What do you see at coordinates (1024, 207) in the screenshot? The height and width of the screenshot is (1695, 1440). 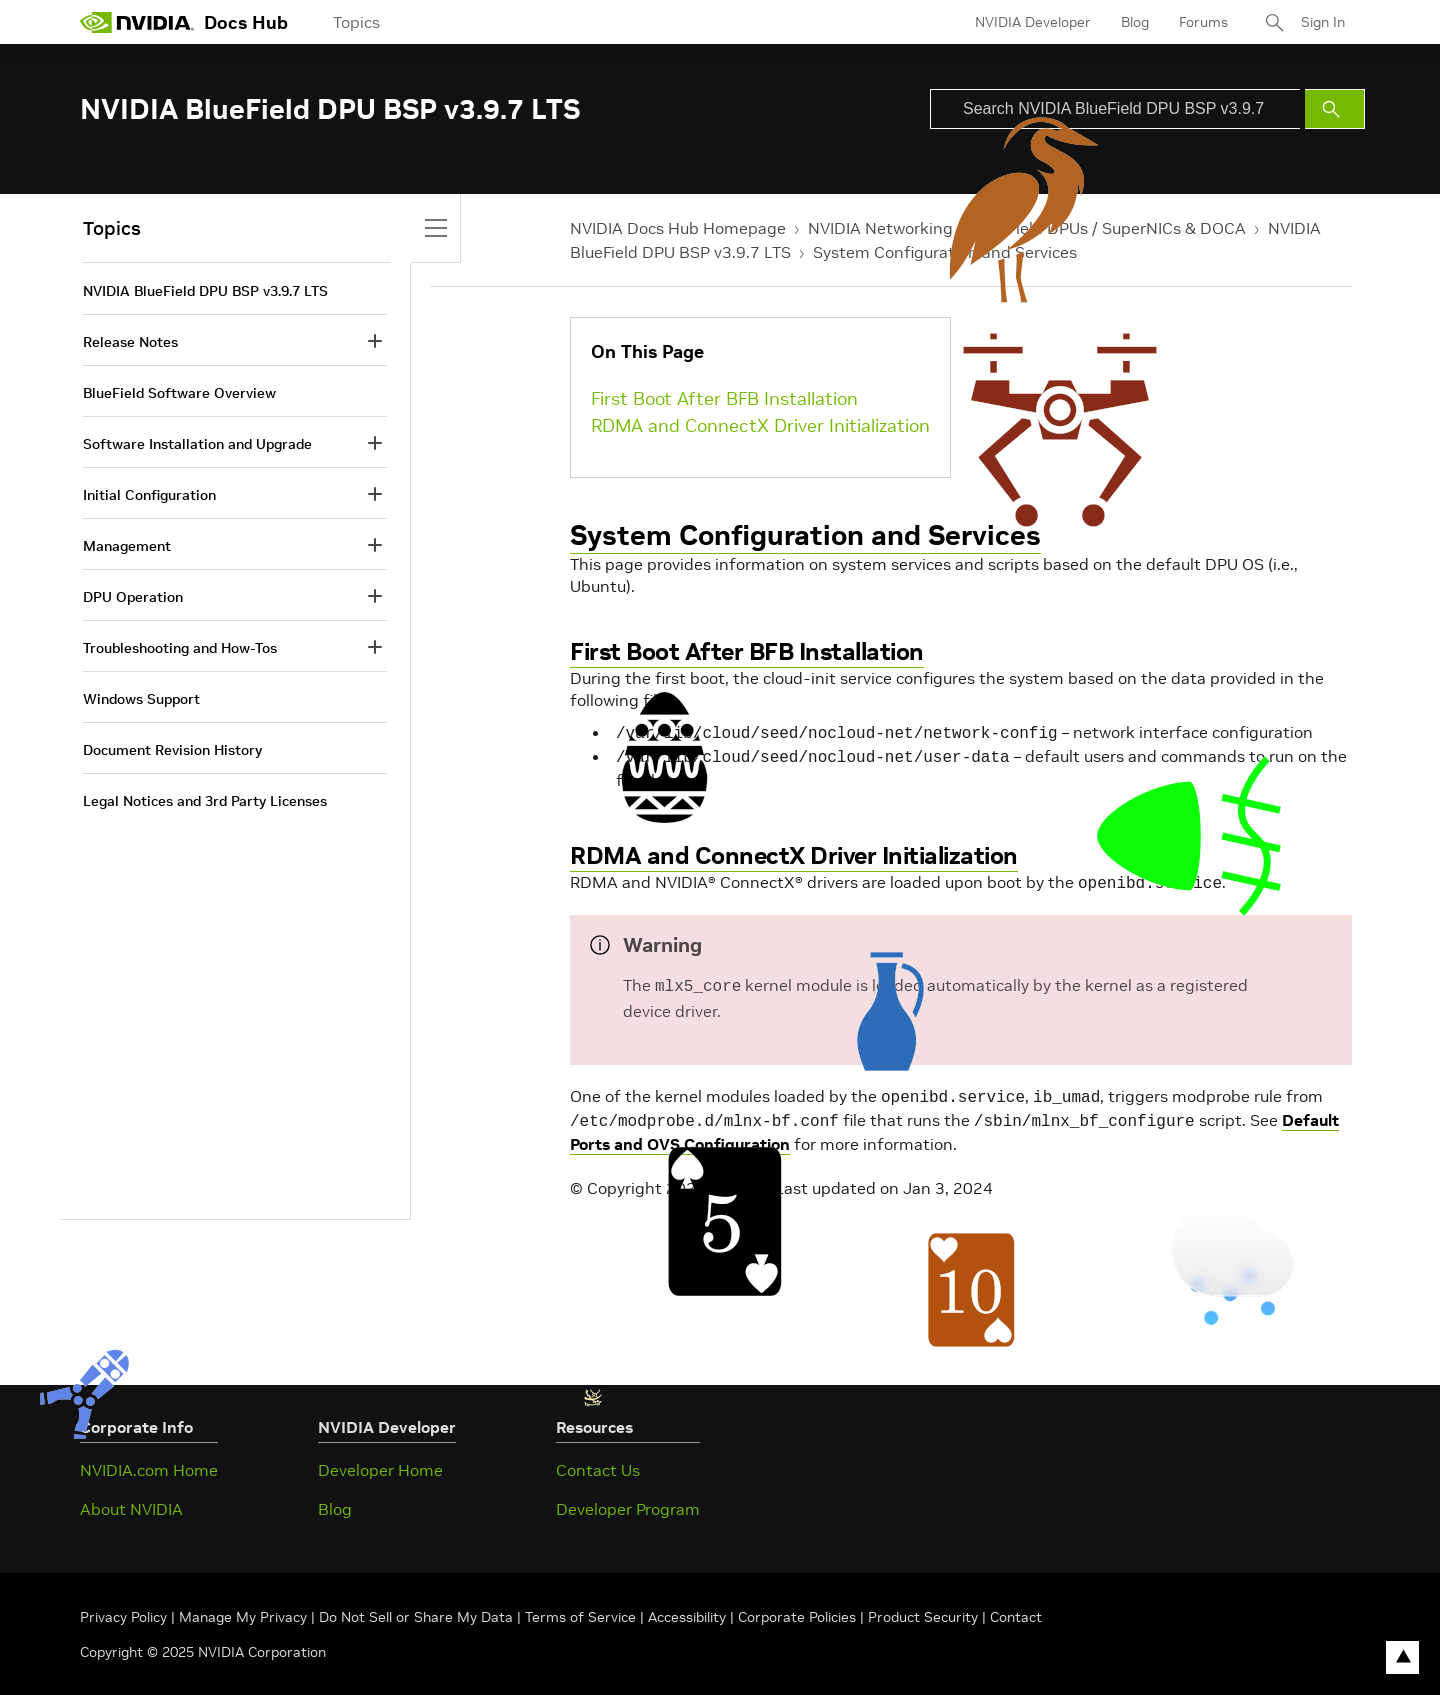 I see `heron bird icon for wildlife or nature category` at bounding box center [1024, 207].